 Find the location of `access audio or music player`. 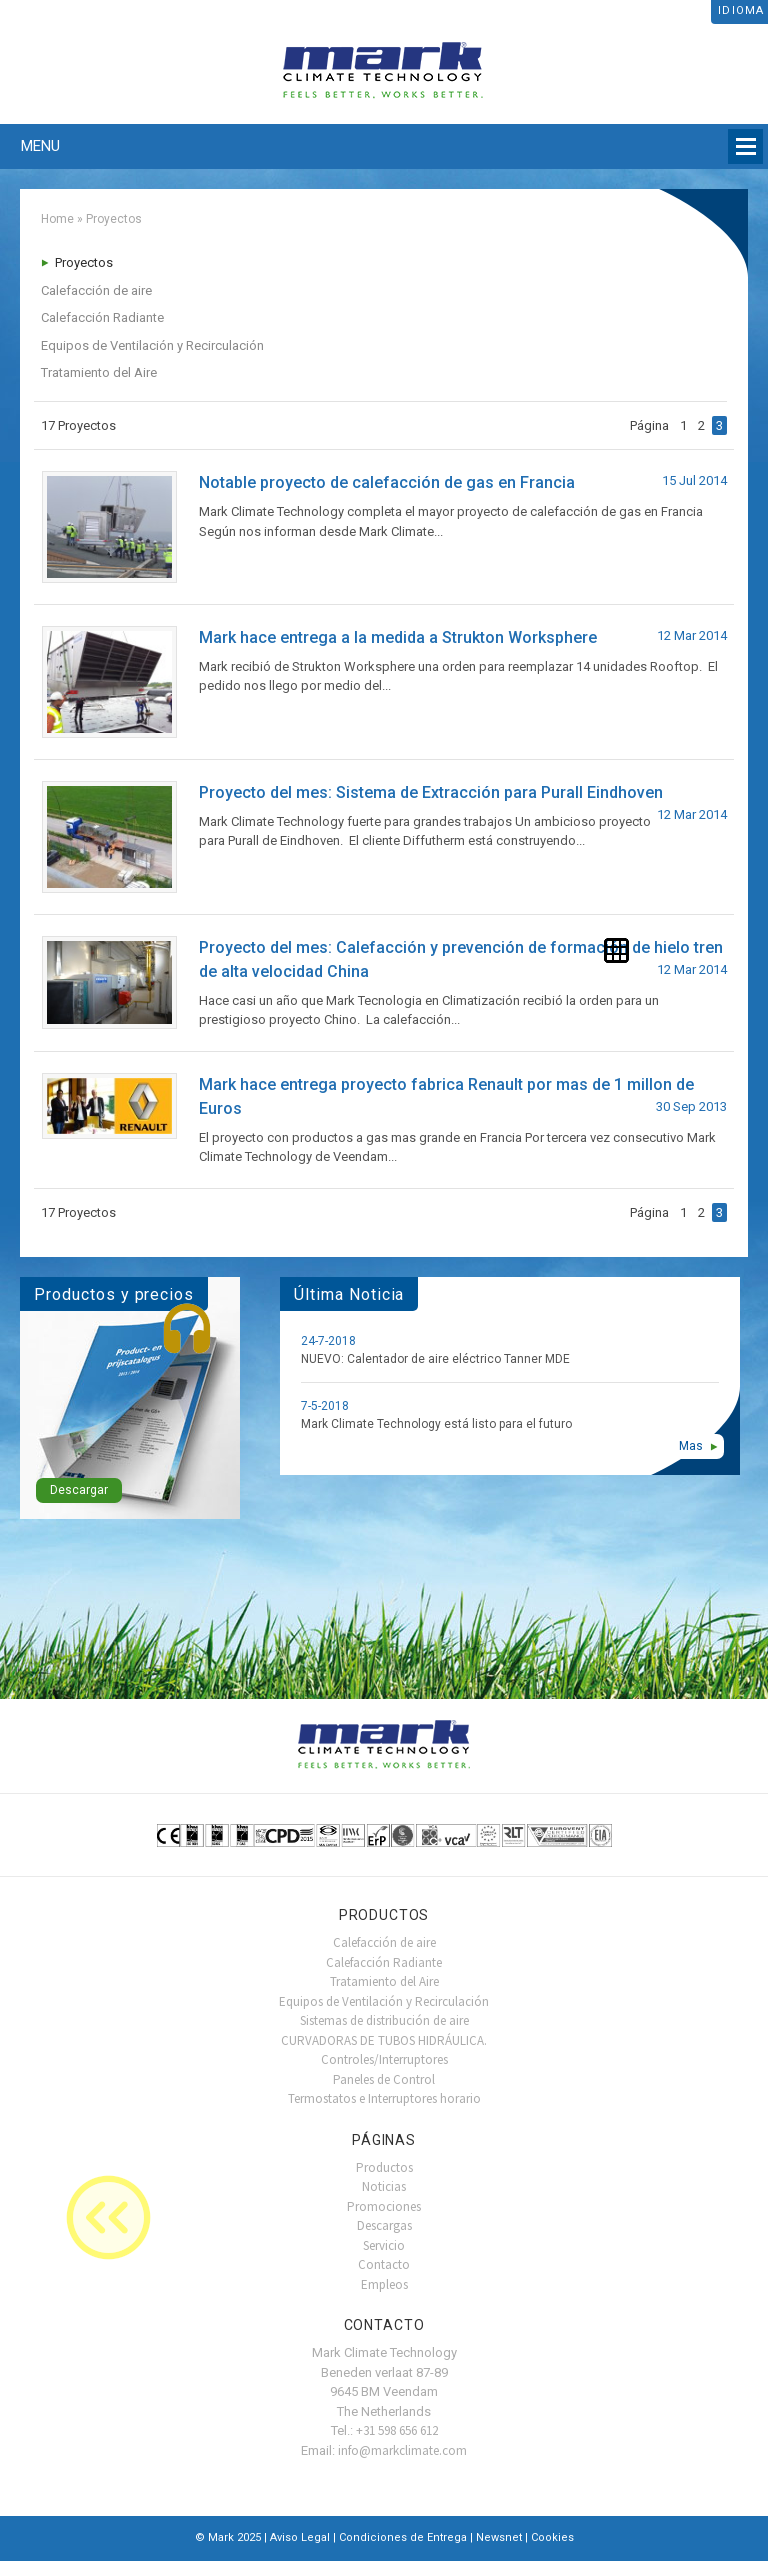

access audio or music player is located at coordinates (187, 1330).